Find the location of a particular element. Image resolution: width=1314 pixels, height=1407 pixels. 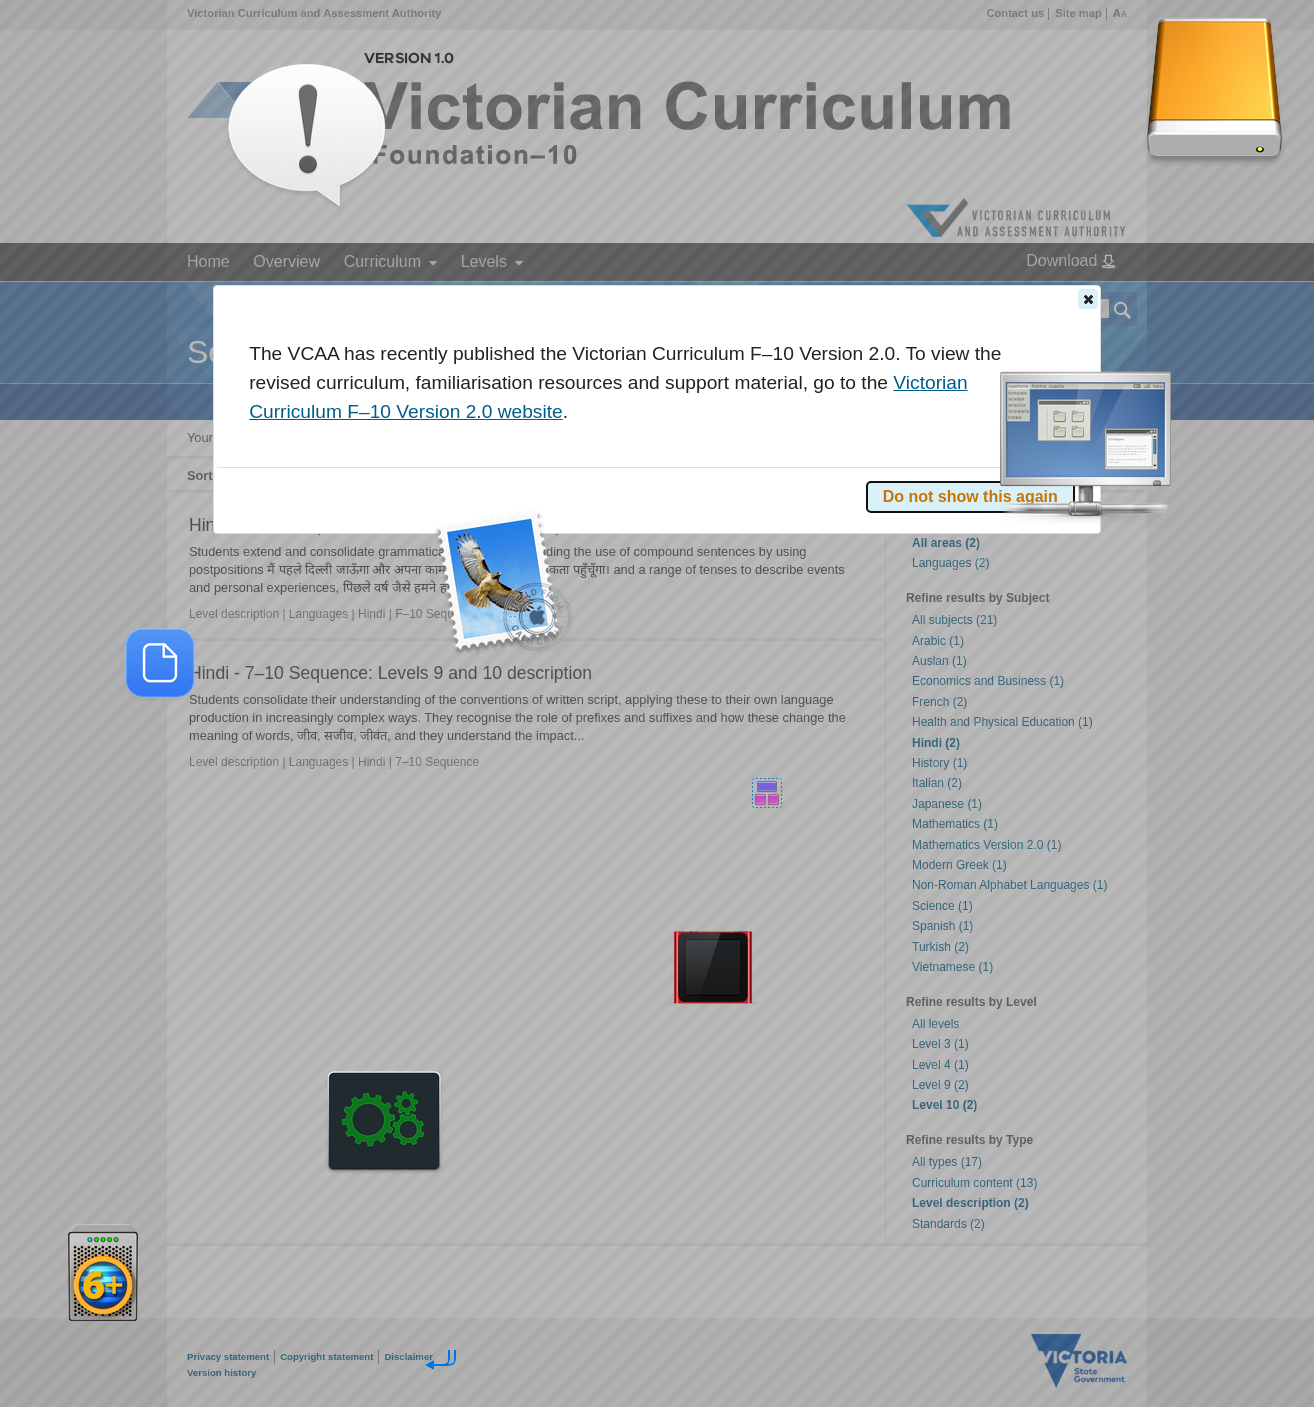

RAID 6+ storage configuration or array is located at coordinates (103, 1273).